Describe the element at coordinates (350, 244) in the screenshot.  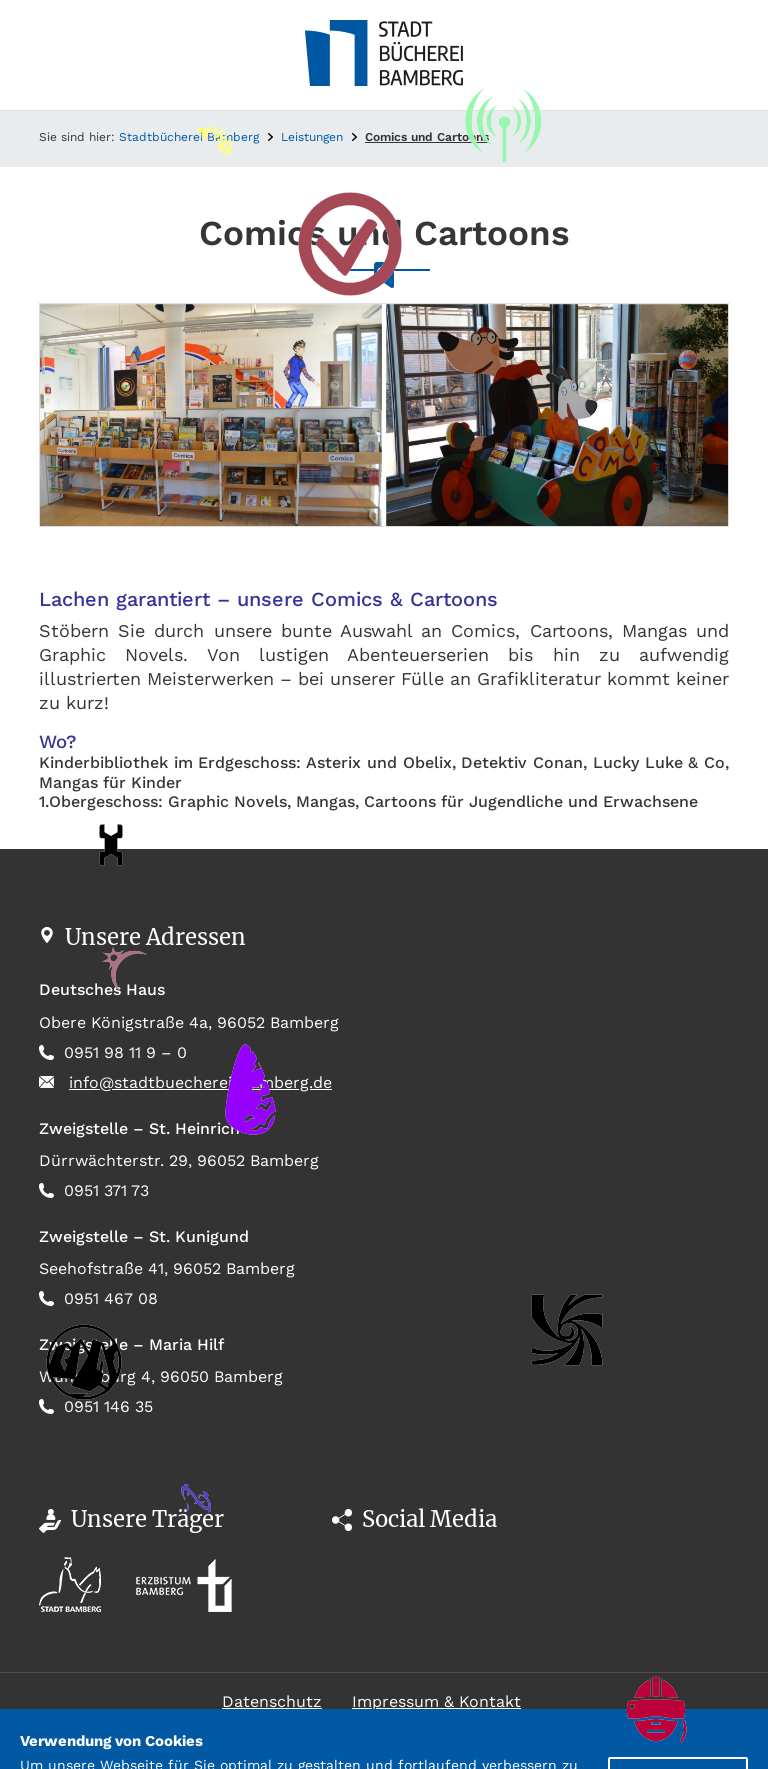
I see `indicates a confirmed or completed action` at that location.